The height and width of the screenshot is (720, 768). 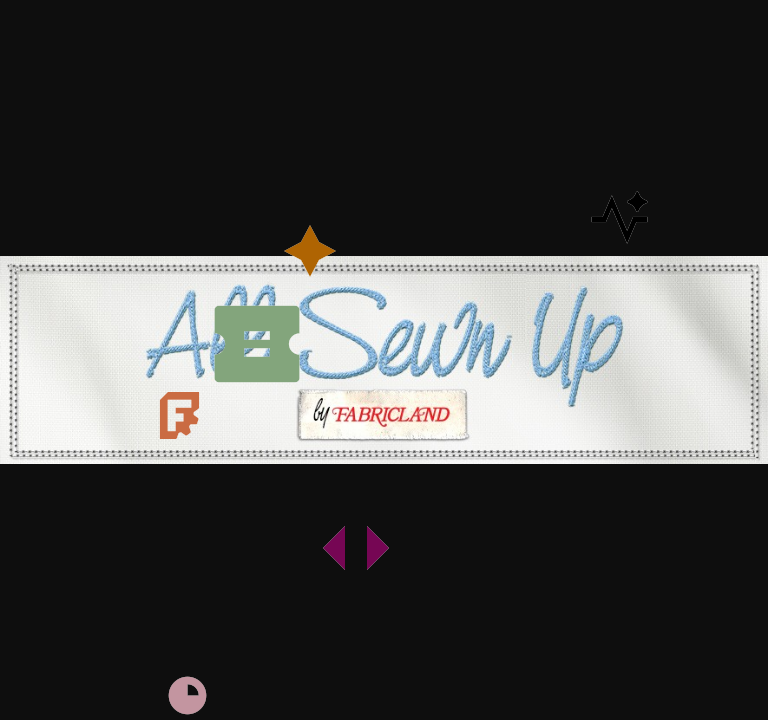 I want to click on open FreeCAD application, so click(x=179, y=415).